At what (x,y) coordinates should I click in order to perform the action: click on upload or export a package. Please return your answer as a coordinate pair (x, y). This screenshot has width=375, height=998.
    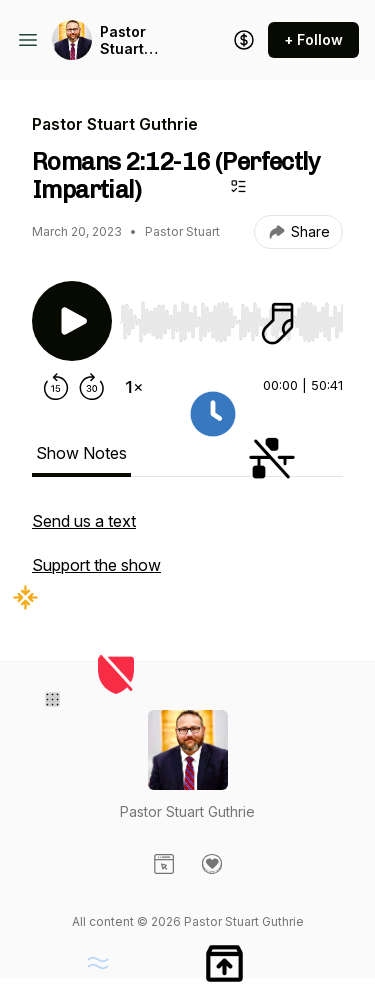
    Looking at the image, I should click on (224, 963).